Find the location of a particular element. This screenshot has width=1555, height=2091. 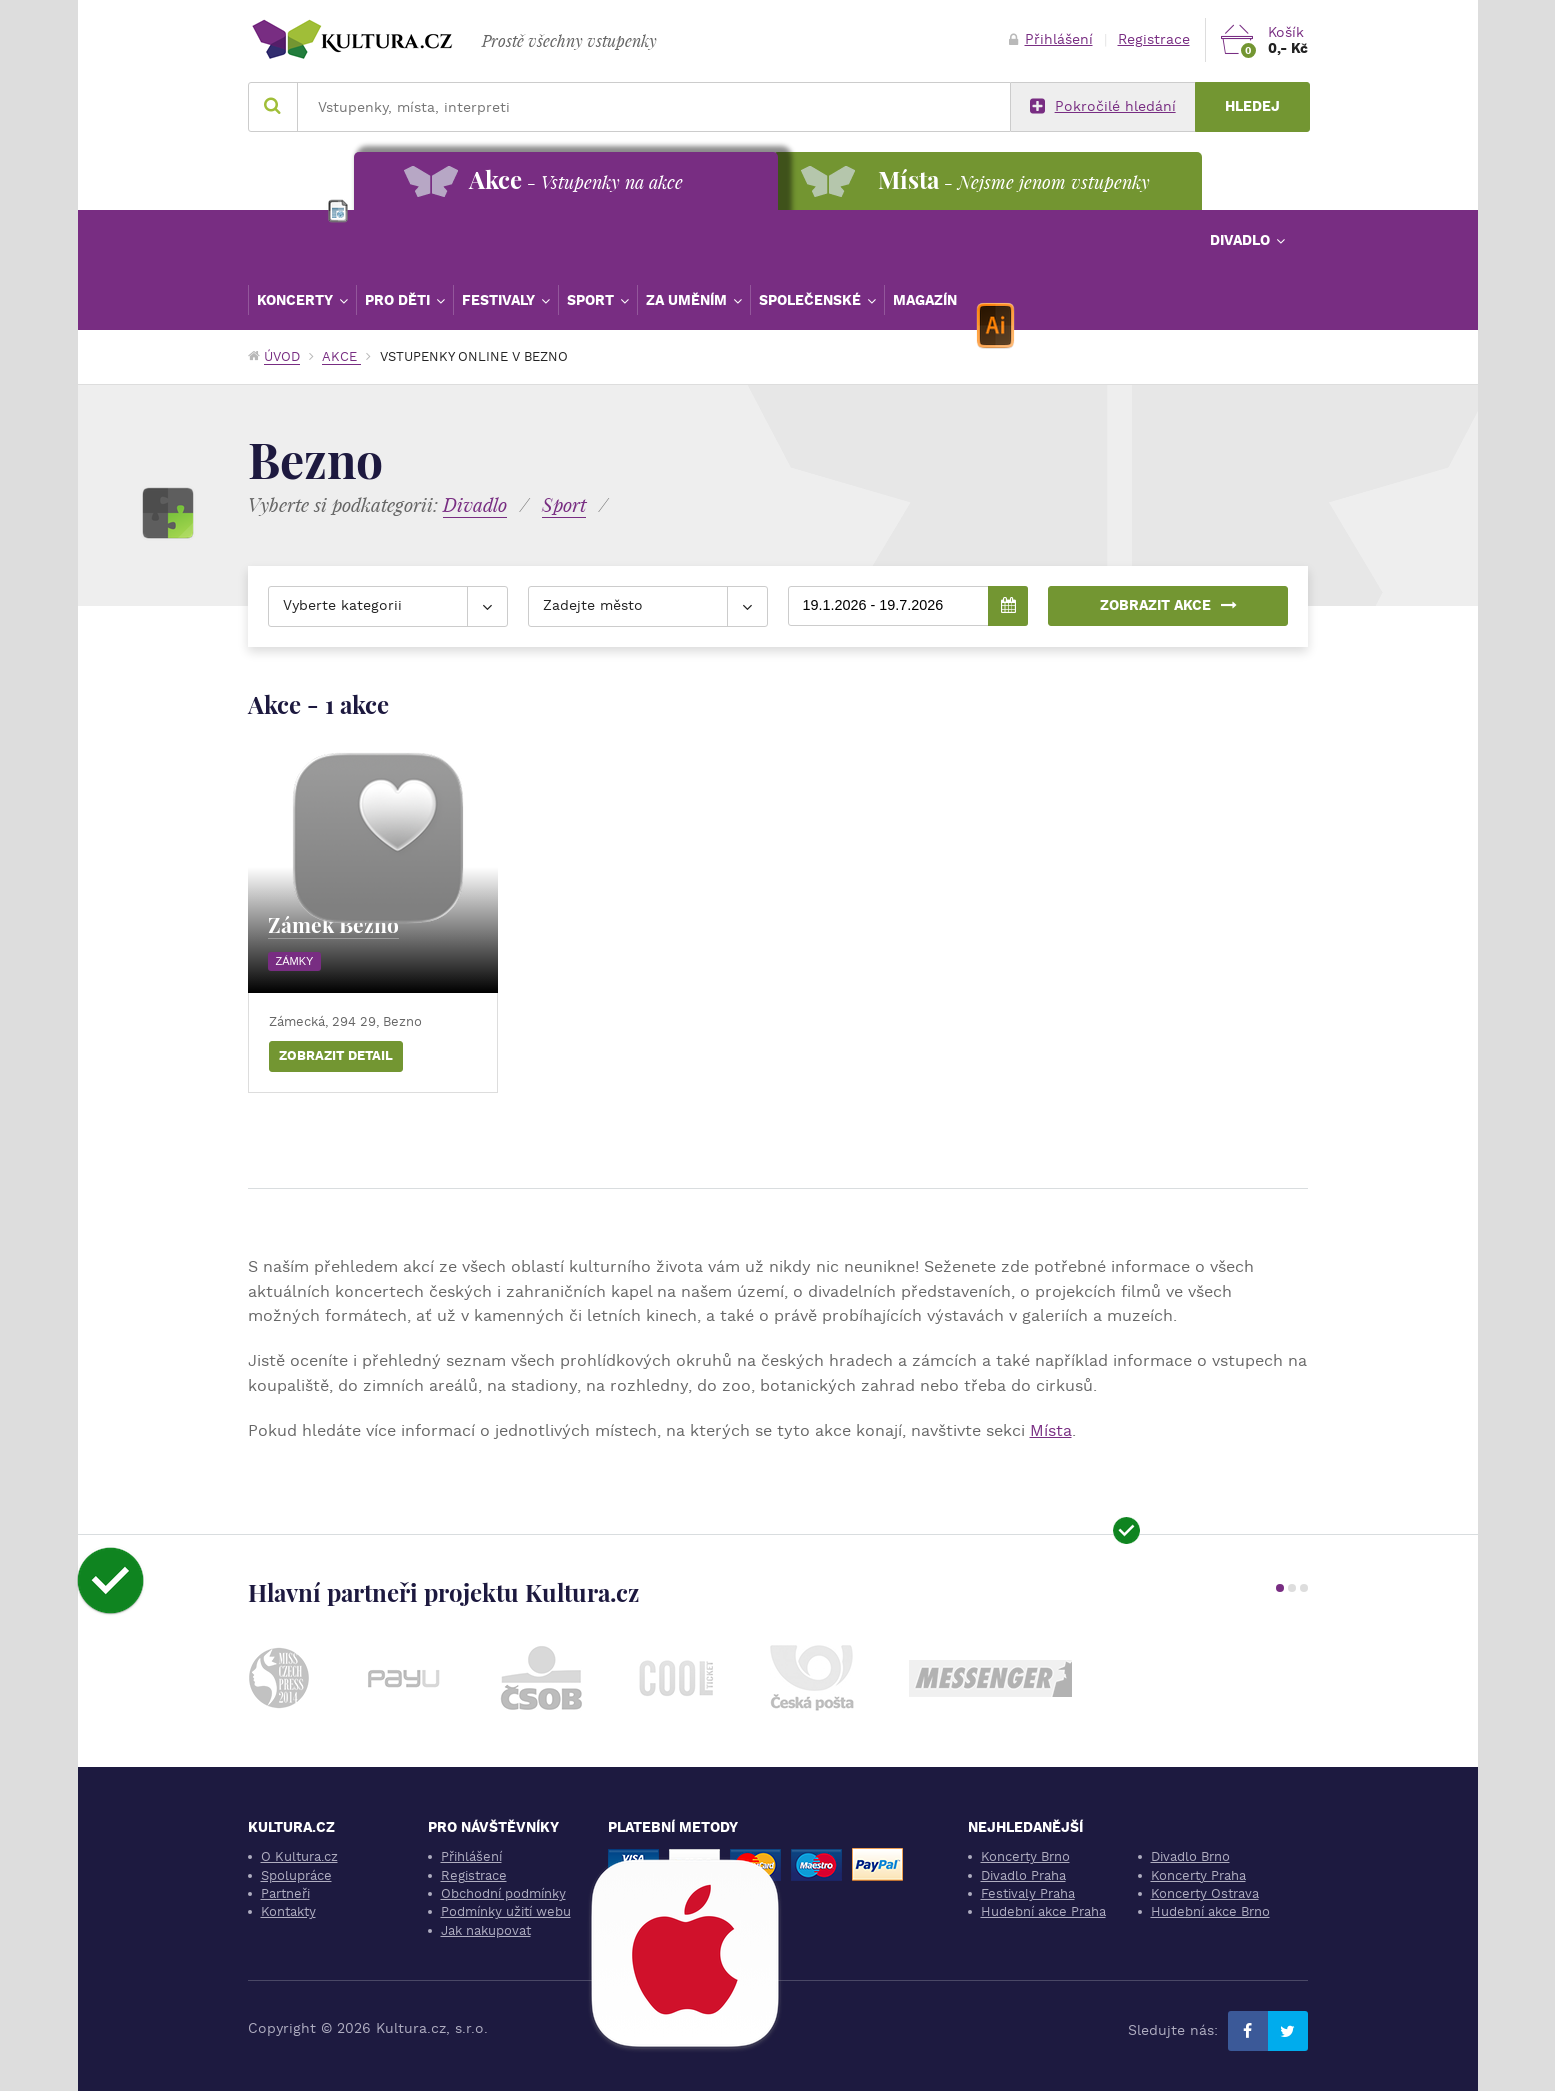

access AppleCare support for your Mac is located at coordinates (685, 1953).